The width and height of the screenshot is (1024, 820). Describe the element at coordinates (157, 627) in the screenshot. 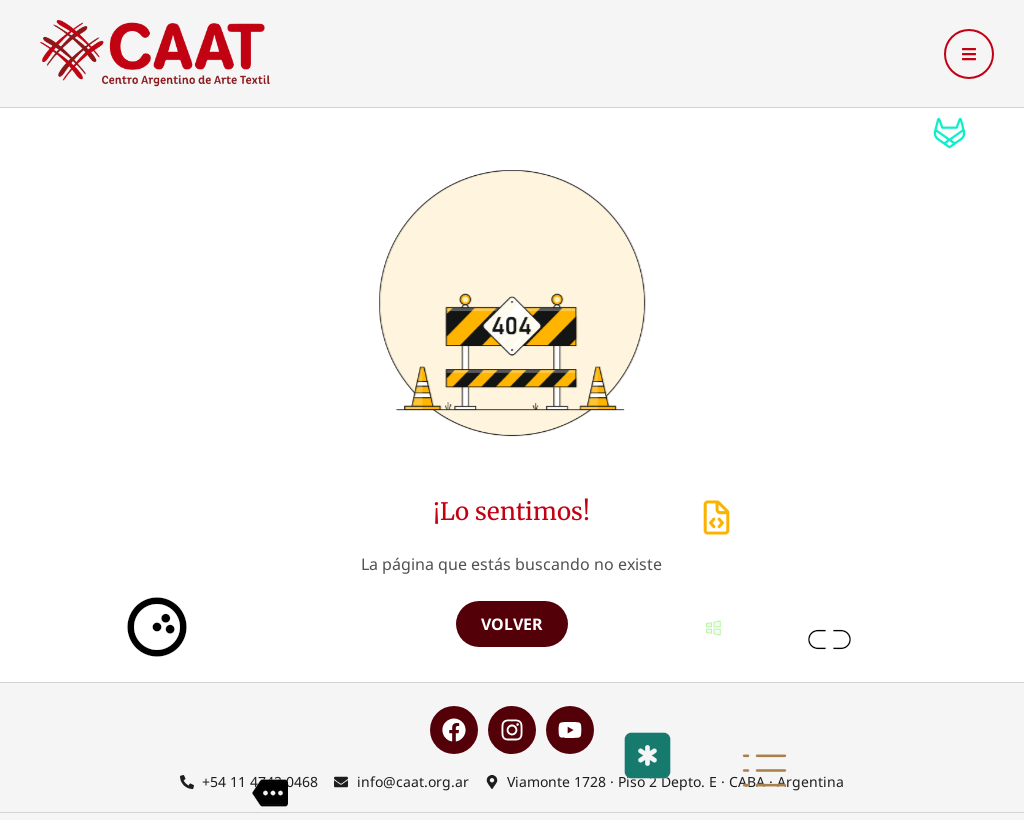

I see `access bowling or sports-related features` at that location.